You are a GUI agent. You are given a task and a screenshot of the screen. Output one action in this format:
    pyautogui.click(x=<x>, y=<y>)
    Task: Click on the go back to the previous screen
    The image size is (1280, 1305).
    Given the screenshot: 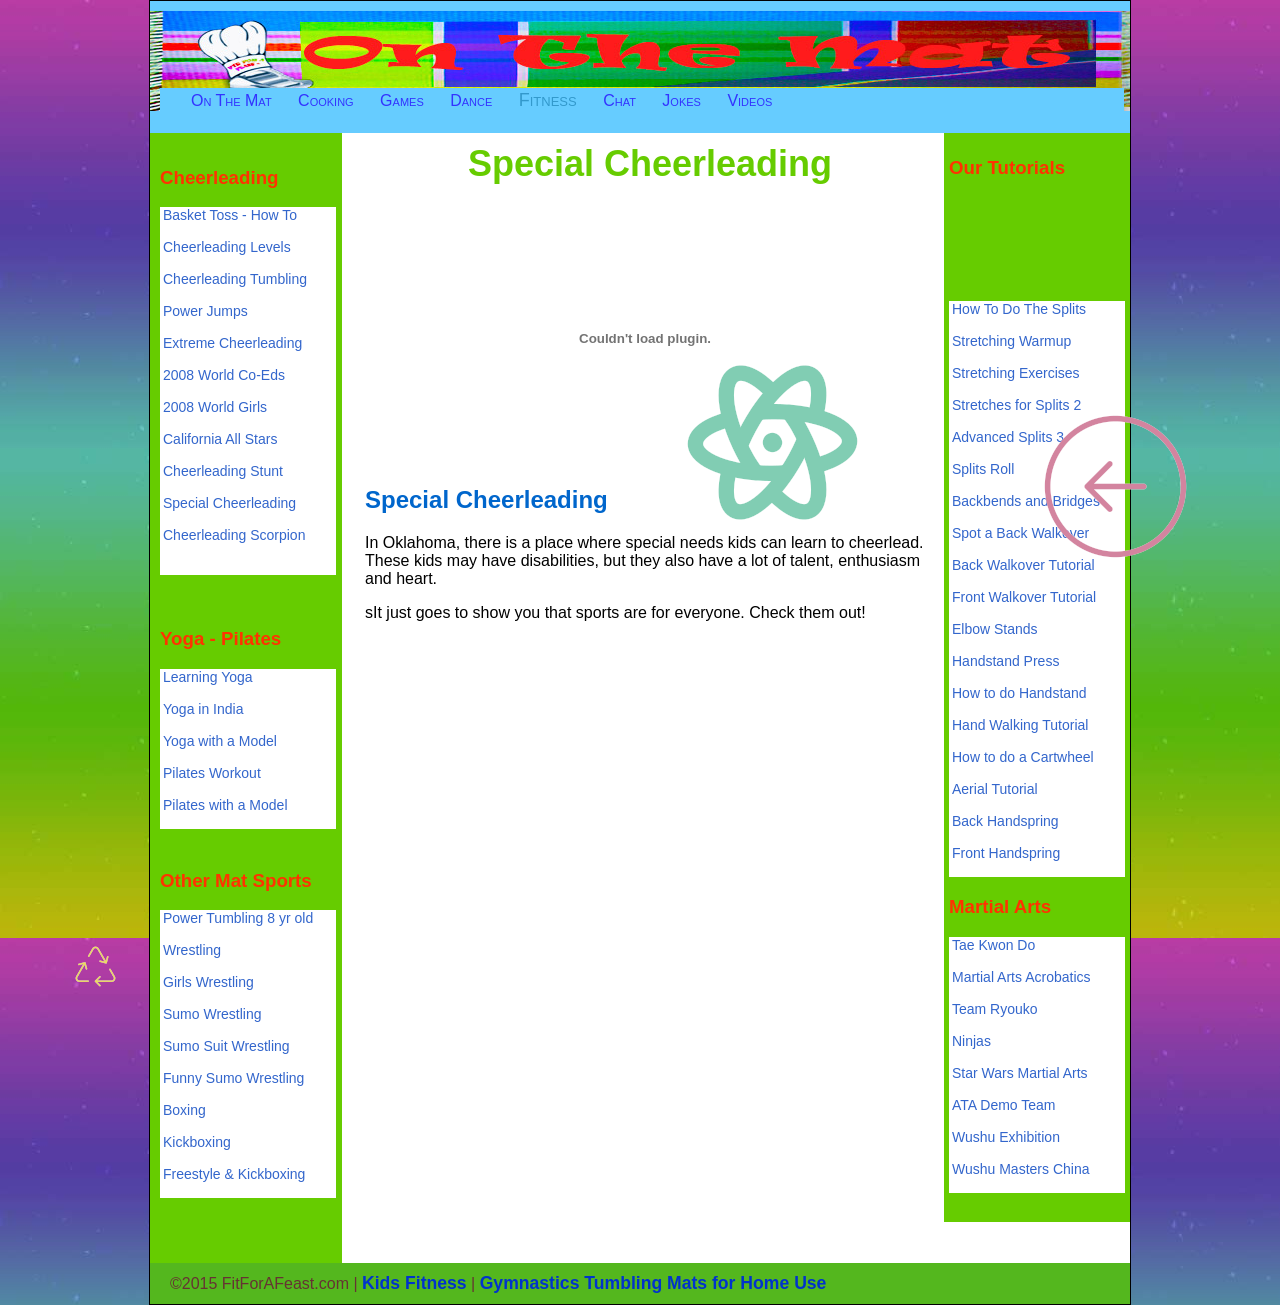 What is the action you would take?
    pyautogui.click(x=1115, y=486)
    